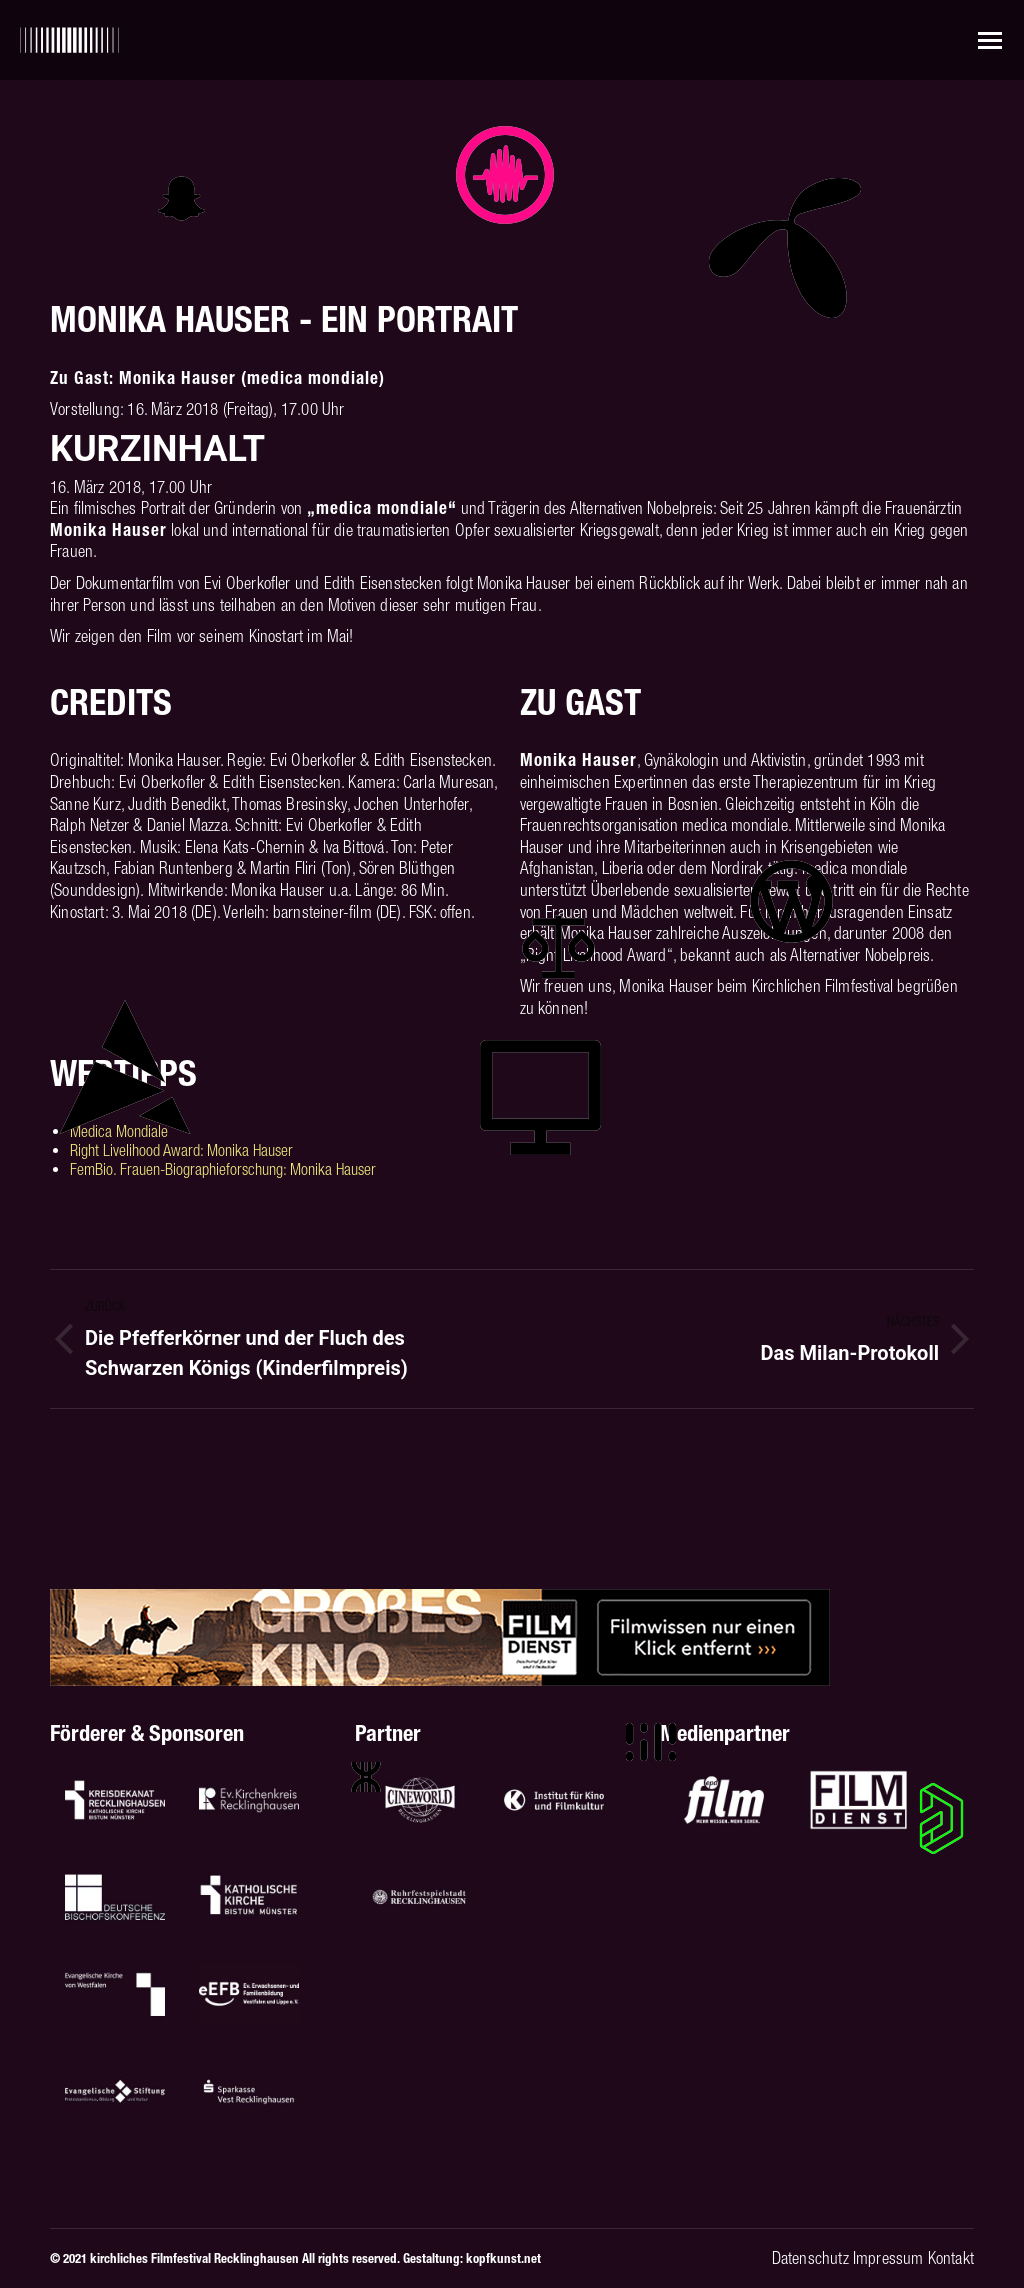 The width and height of the screenshot is (1024, 2288). What do you see at coordinates (558, 948) in the screenshot?
I see `access legal or terms of service information` at bounding box center [558, 948].